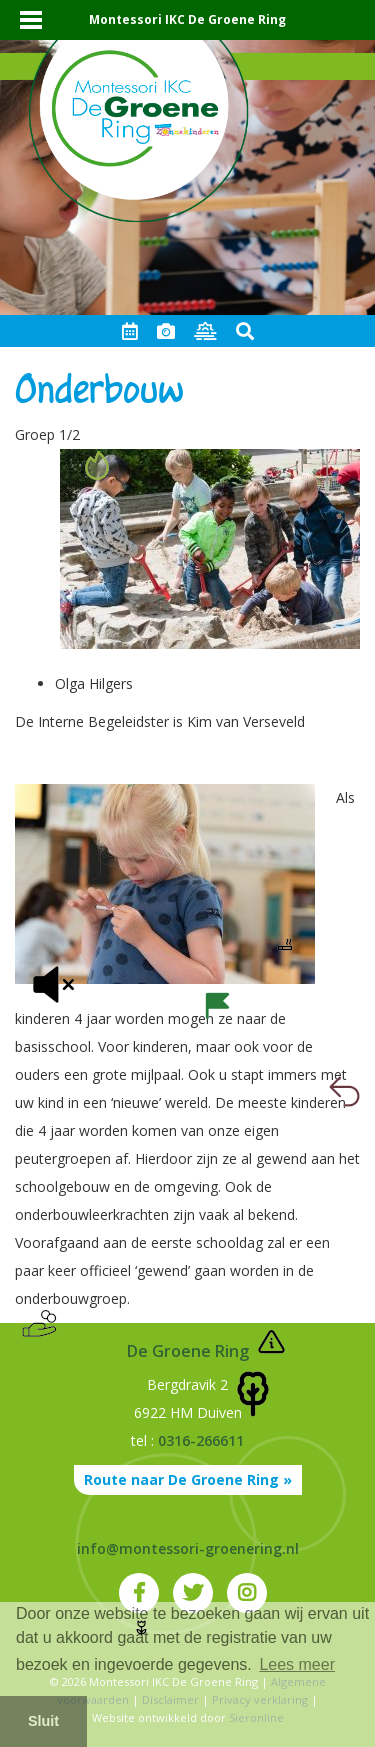 This screenshot has width=375, height=1747. I want to click on indicates a designated smoking area, so click(285, 946).